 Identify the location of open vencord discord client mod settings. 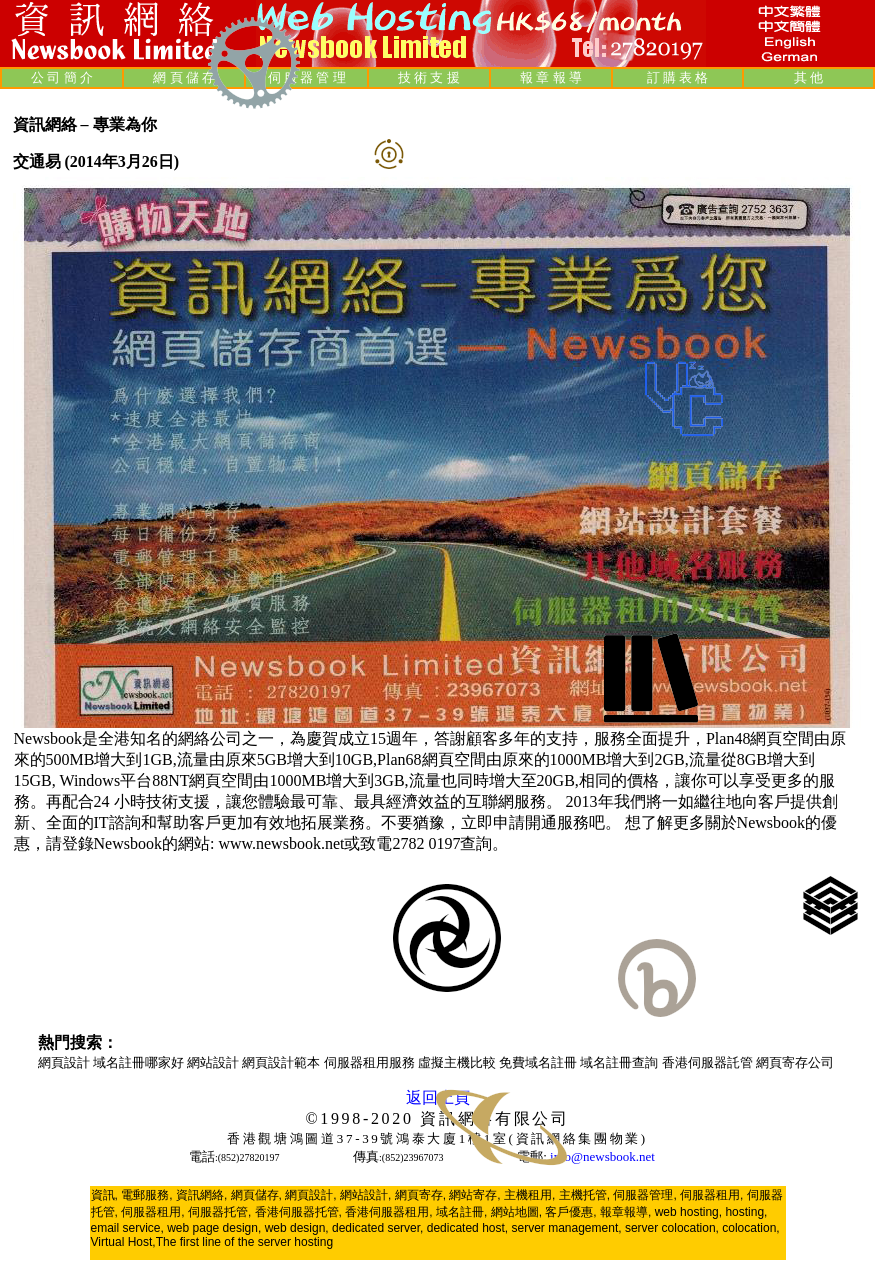
(684, 399).